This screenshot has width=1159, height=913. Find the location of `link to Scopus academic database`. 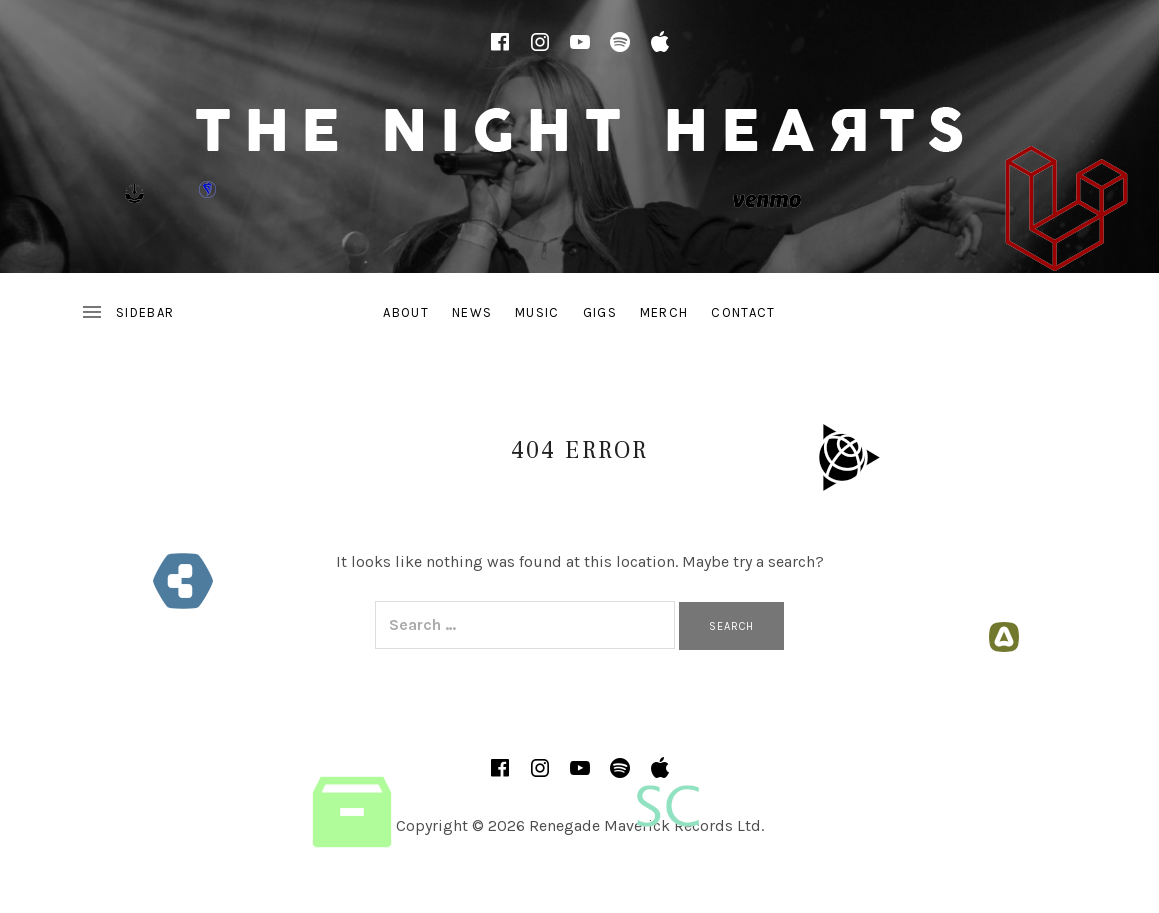

link to Scopus academic database is located at coordinates (668, 806).